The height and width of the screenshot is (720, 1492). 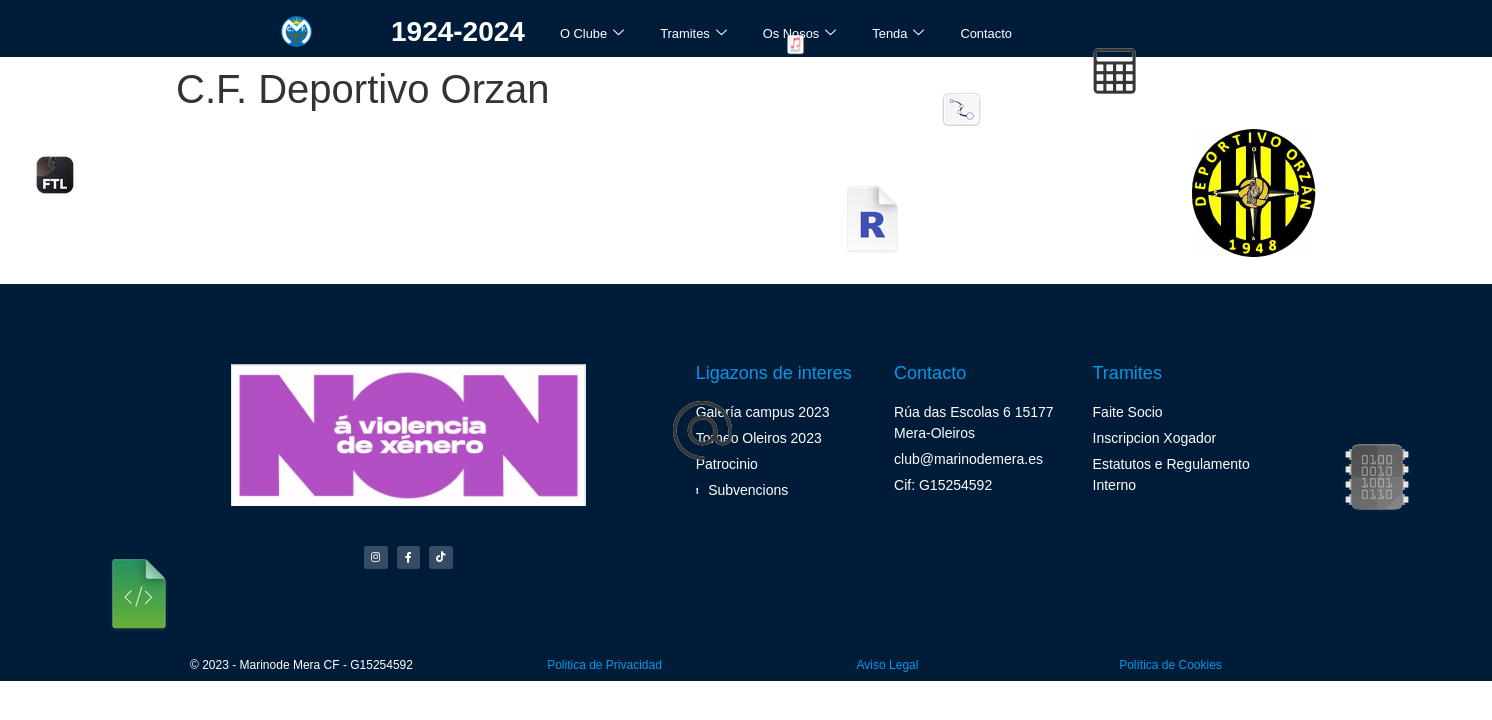 What do you see at coordinates (1113, 71) in the screenshot?
I see `open the calculator app` at bounding box center [1113, 71].